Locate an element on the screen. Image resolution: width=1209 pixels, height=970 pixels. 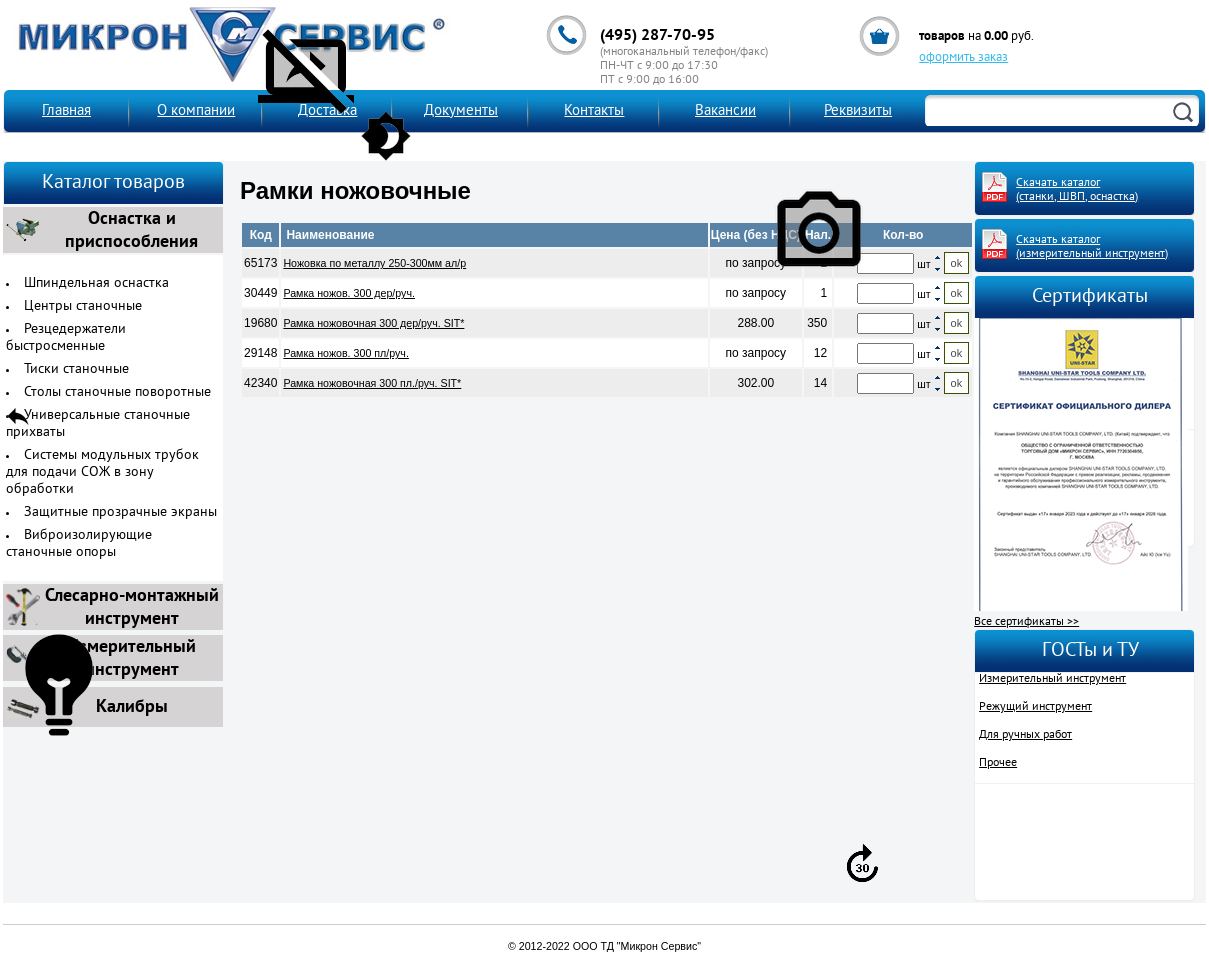
skip forward 30 seconds is located at coordinates (862, 864).